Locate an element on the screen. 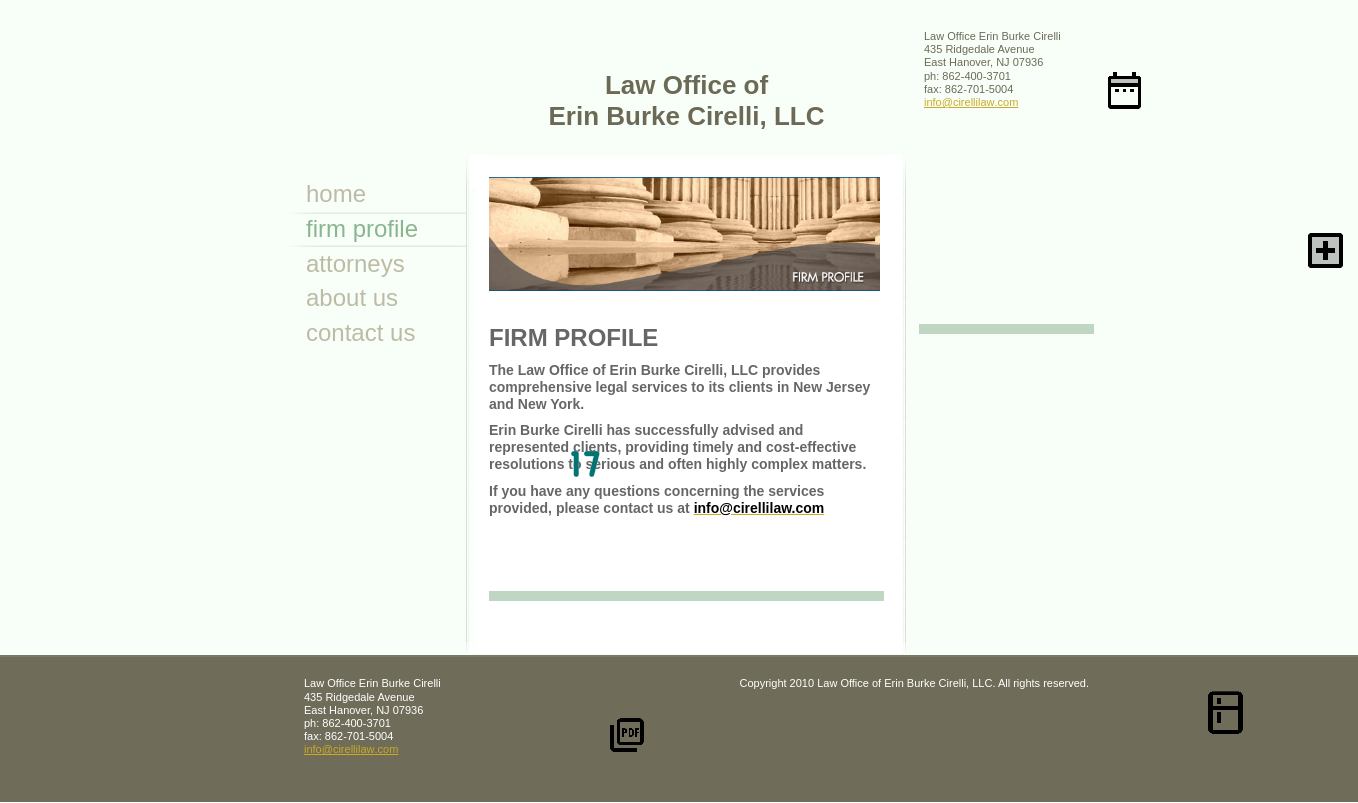 This screenshot has width=1358, height=803. find nearby hospitals or medical facilities is located at coordinates (1325, 250).